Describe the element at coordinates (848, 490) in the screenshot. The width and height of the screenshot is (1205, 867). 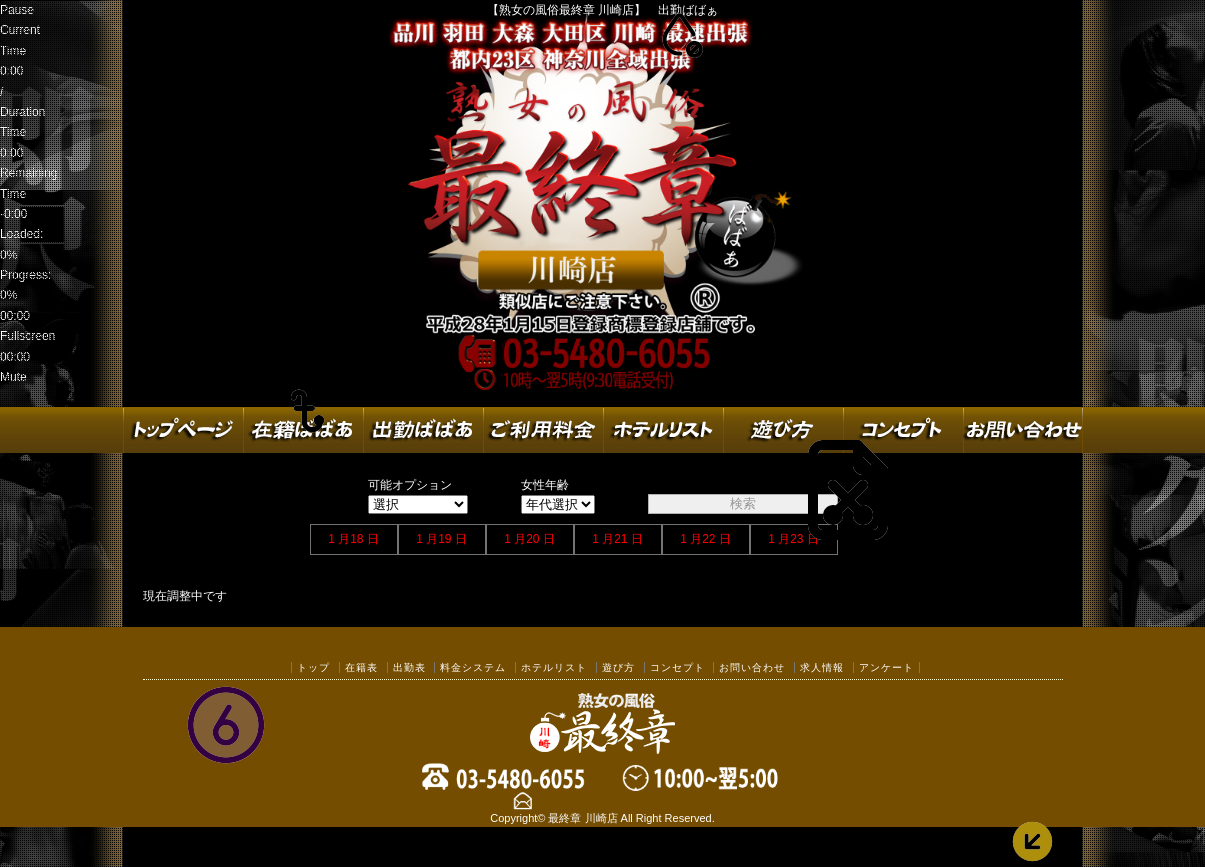
I see `cut or remove a file` at that location.